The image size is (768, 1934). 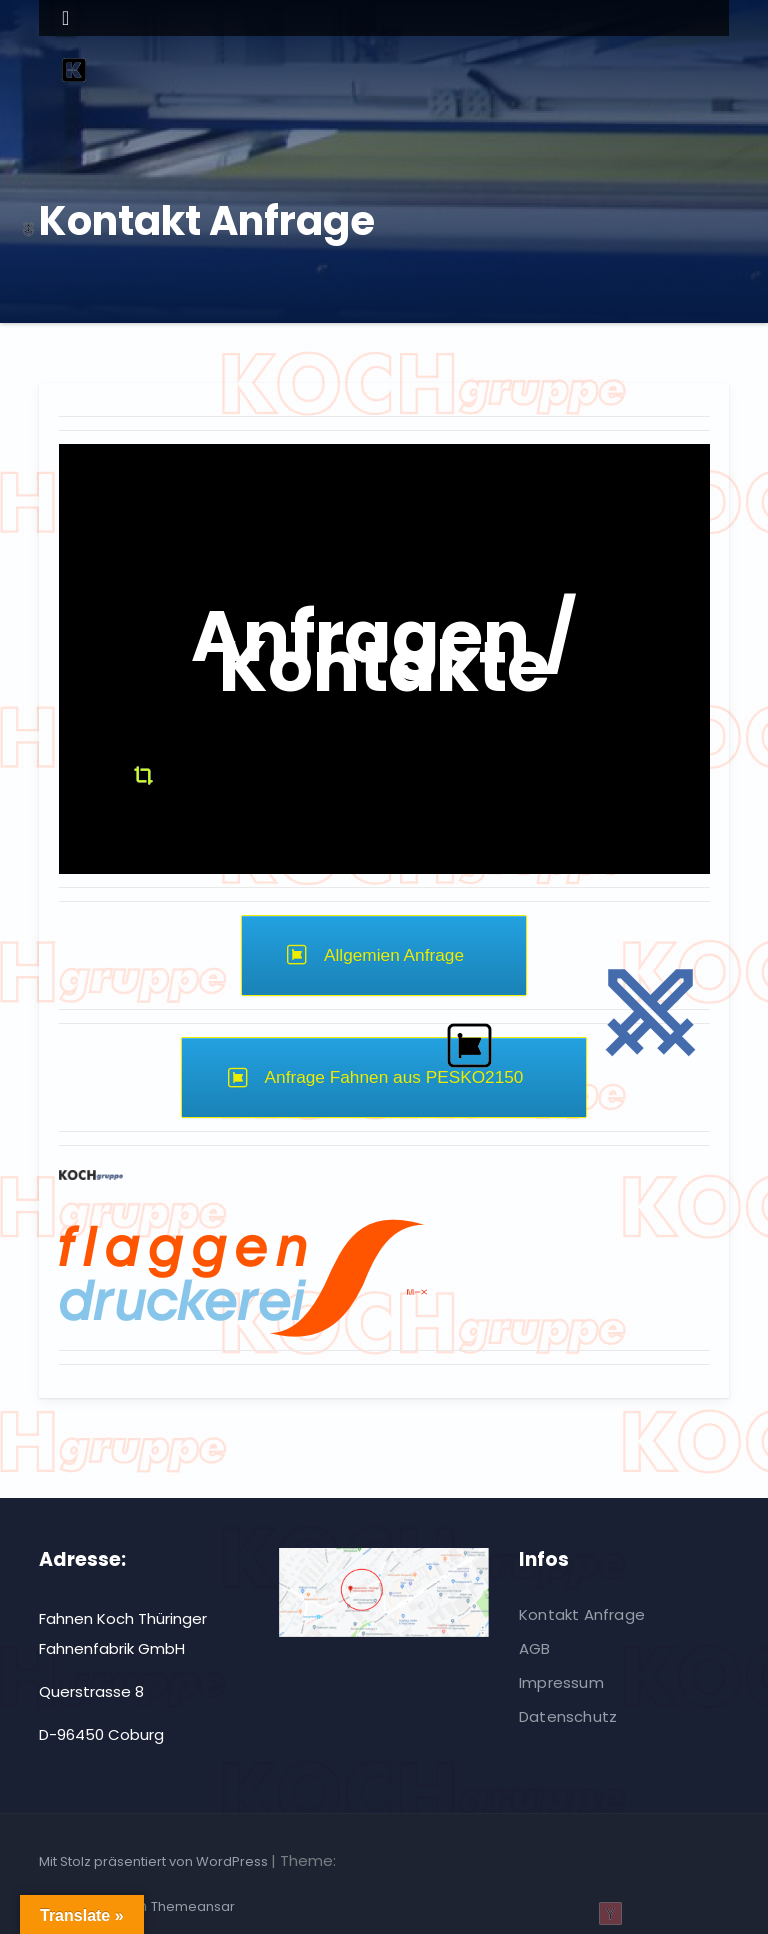 What do you see at coordinates (650, 1011) in the screenshot?
I see `access combat or battle features` at bounding box center [650, 1011].